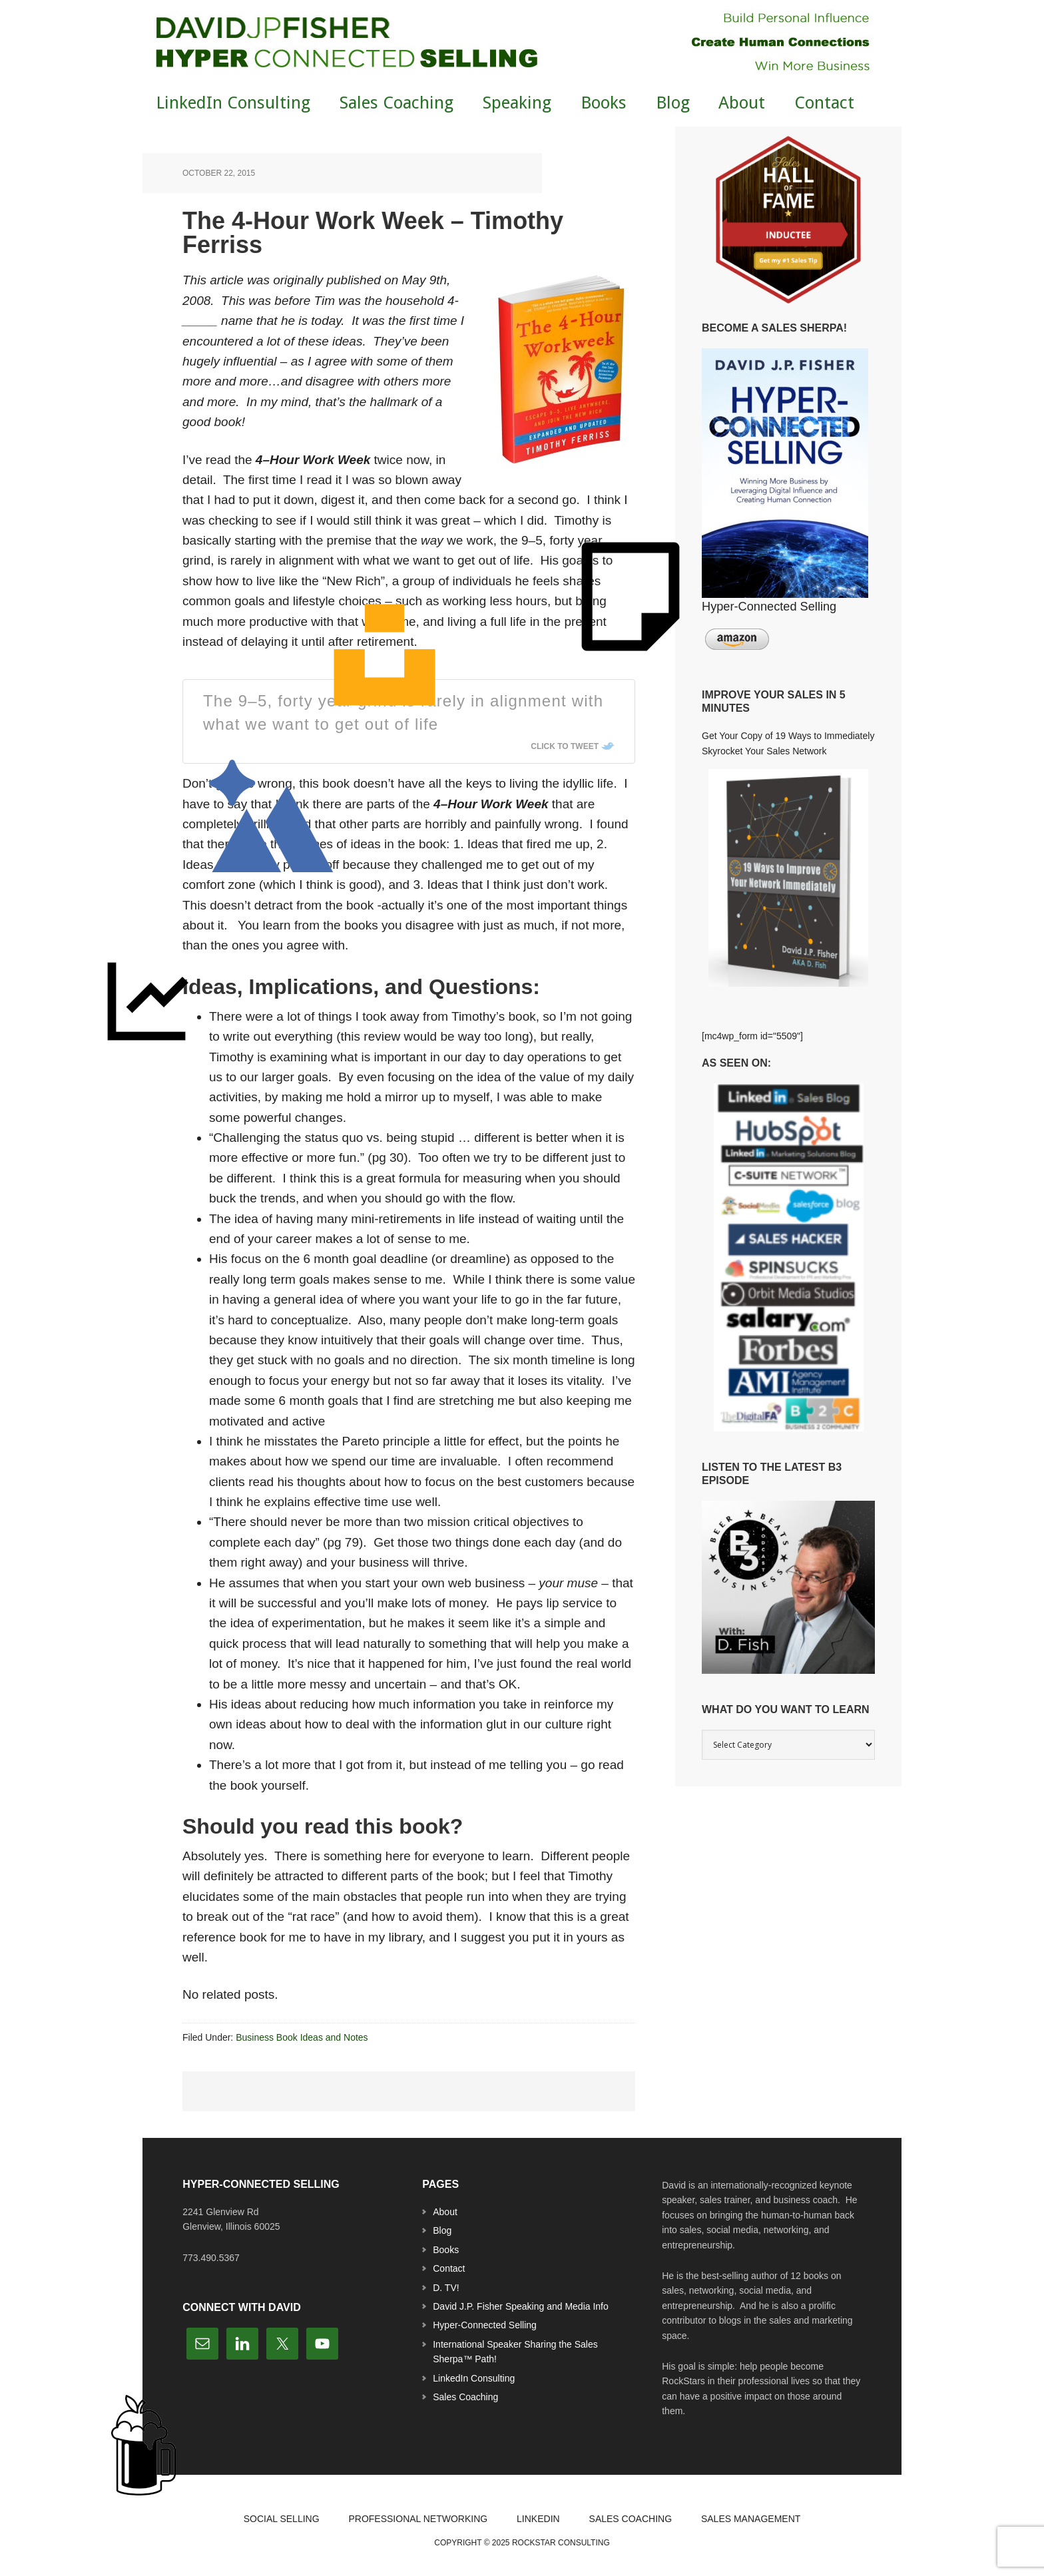  What do you see at coordinates (631, 597) in the screenshot?
I see `view or open a document` at bounding box center [631, 597].